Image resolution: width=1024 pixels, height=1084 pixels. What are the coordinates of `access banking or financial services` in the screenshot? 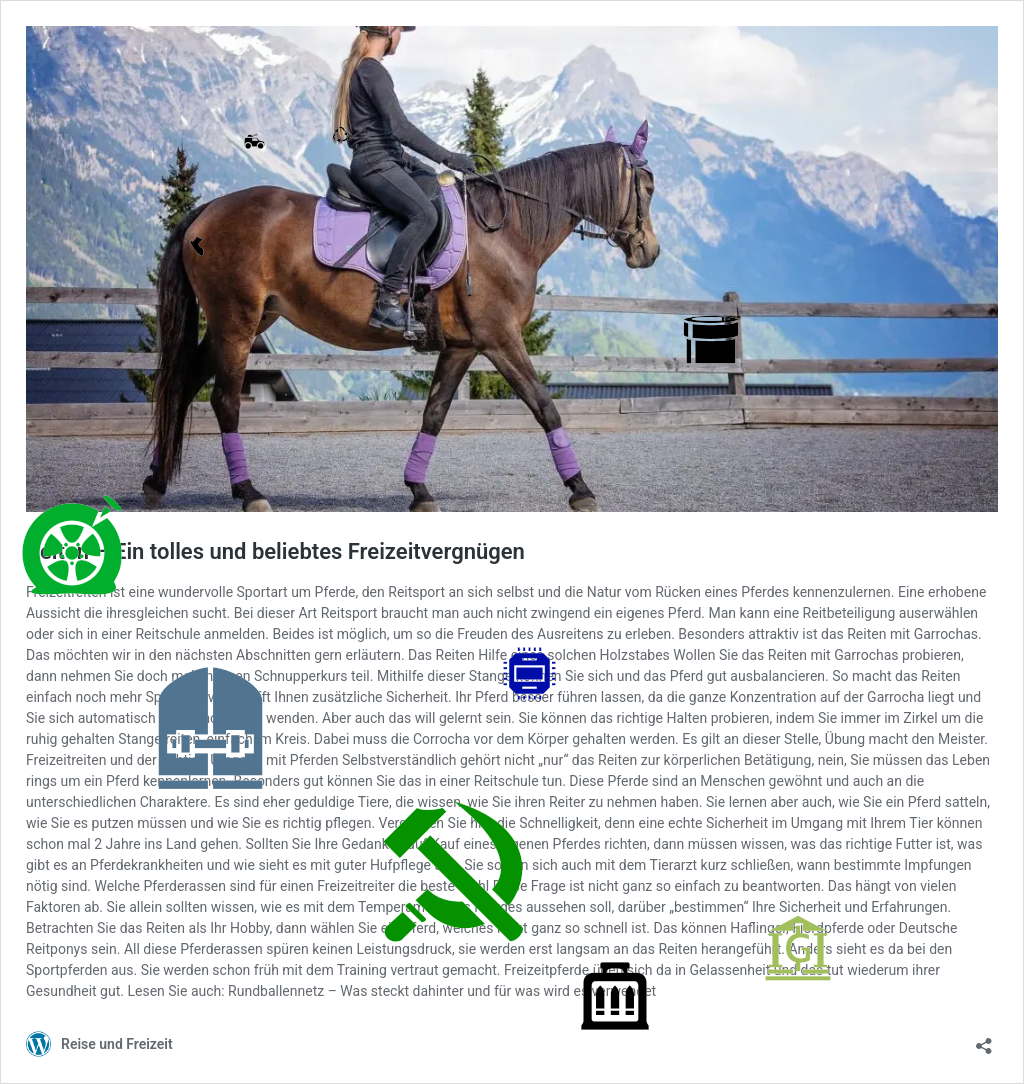 It's located at (798, 948).